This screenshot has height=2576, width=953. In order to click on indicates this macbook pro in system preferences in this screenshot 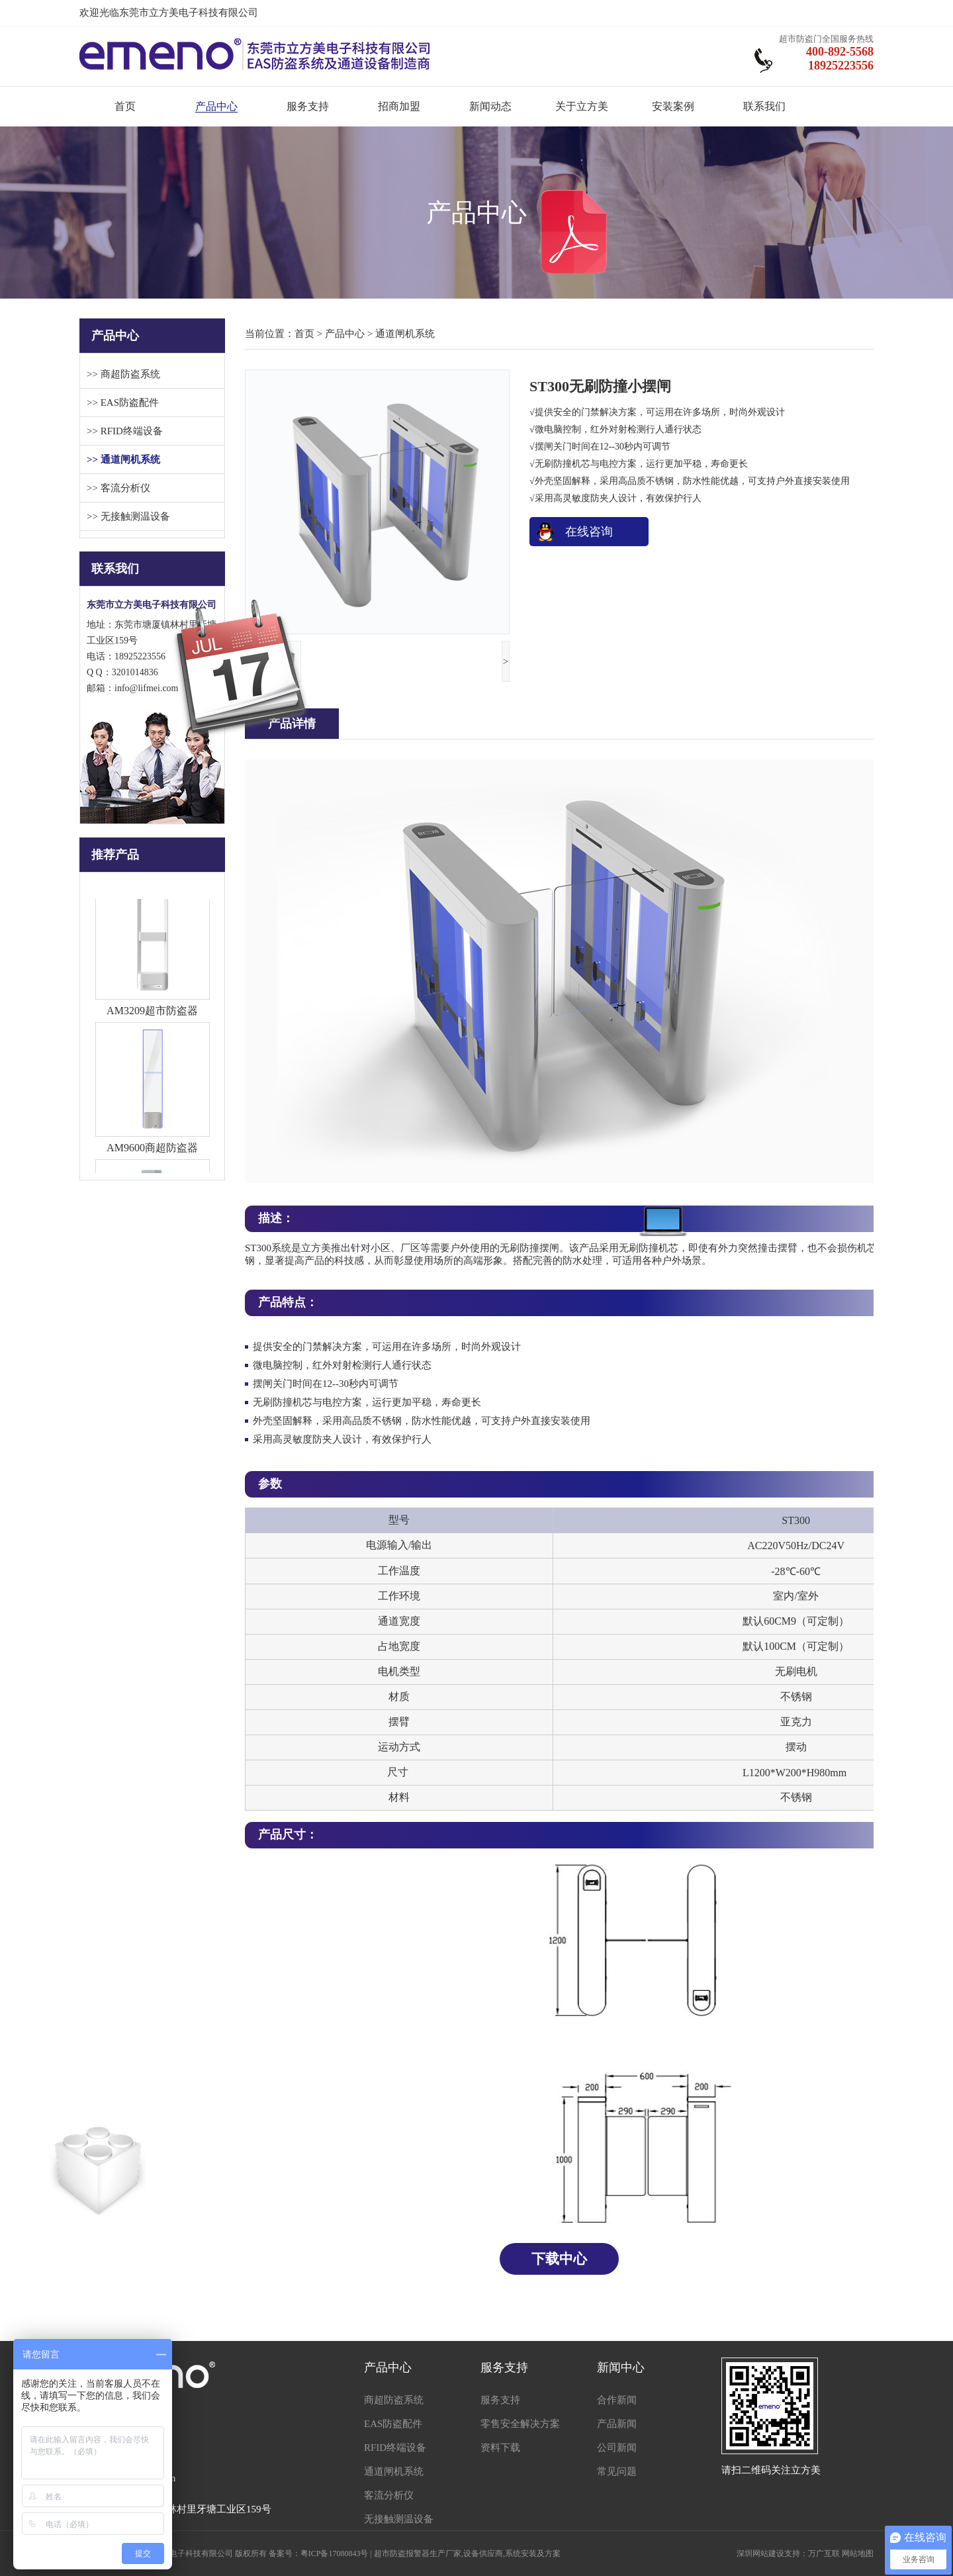, I will do `click(663, 1219)`.